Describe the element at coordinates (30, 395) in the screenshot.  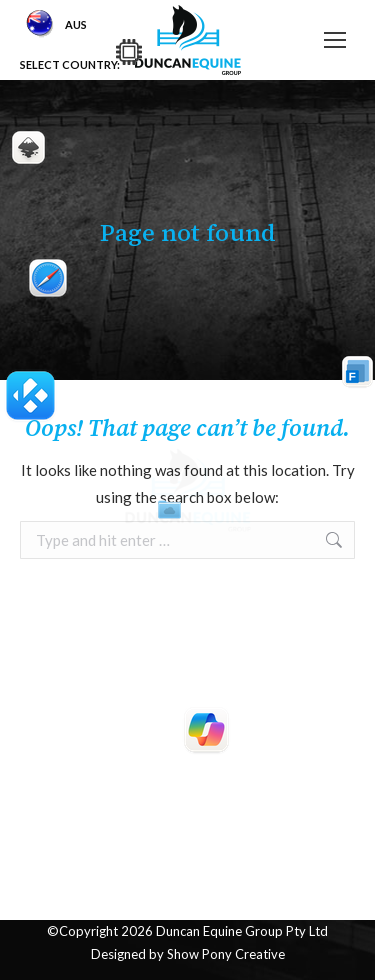
I see `open kodi media center` at that location.